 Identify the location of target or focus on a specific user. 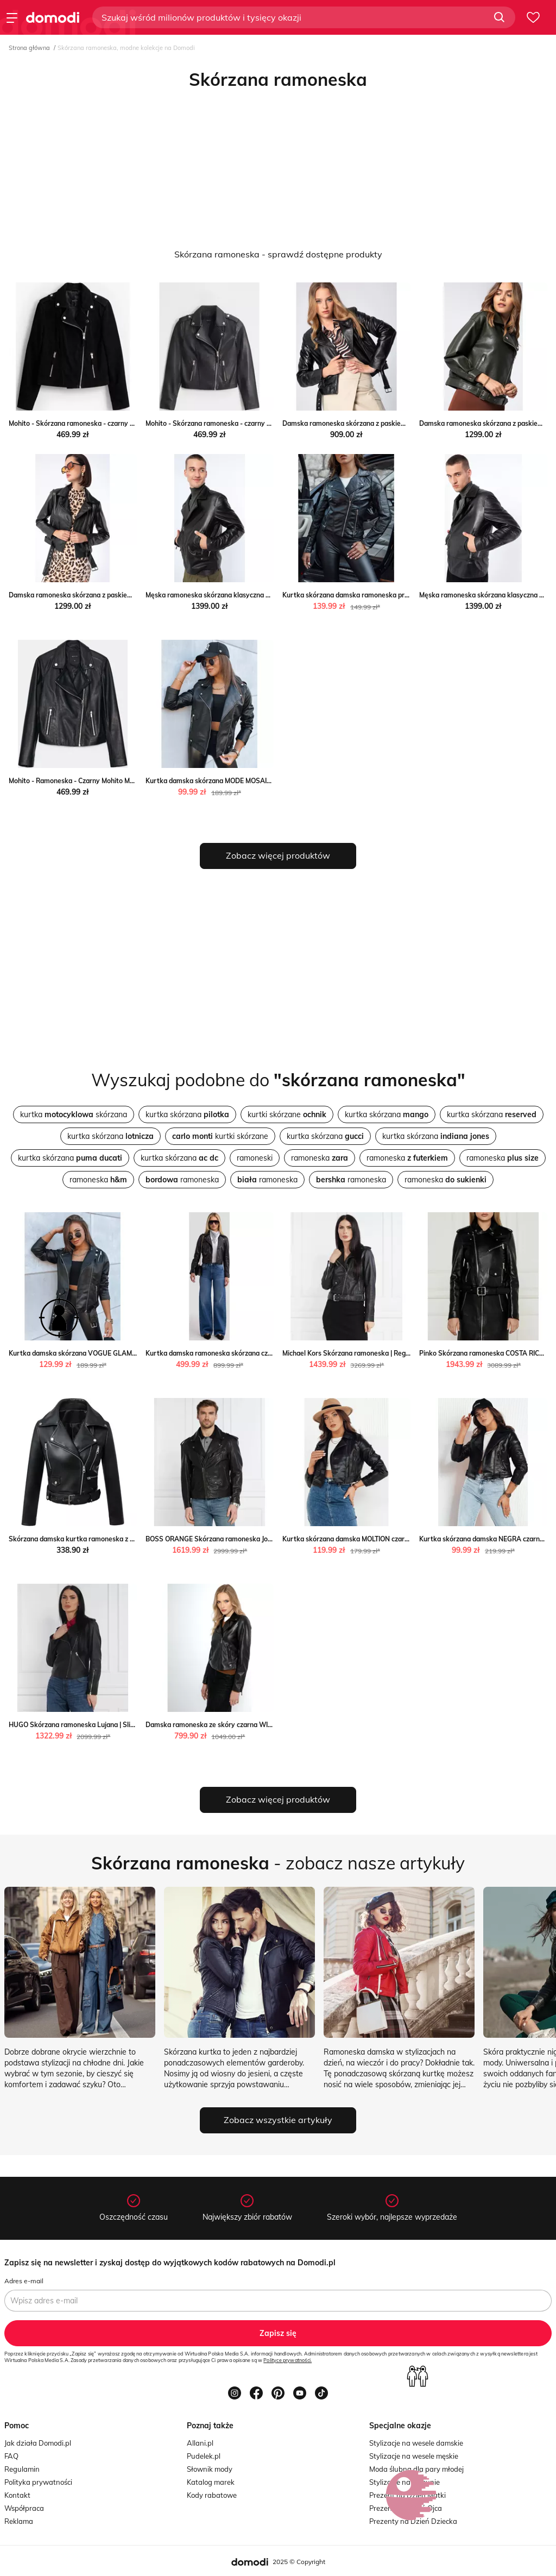
(59, 1318).